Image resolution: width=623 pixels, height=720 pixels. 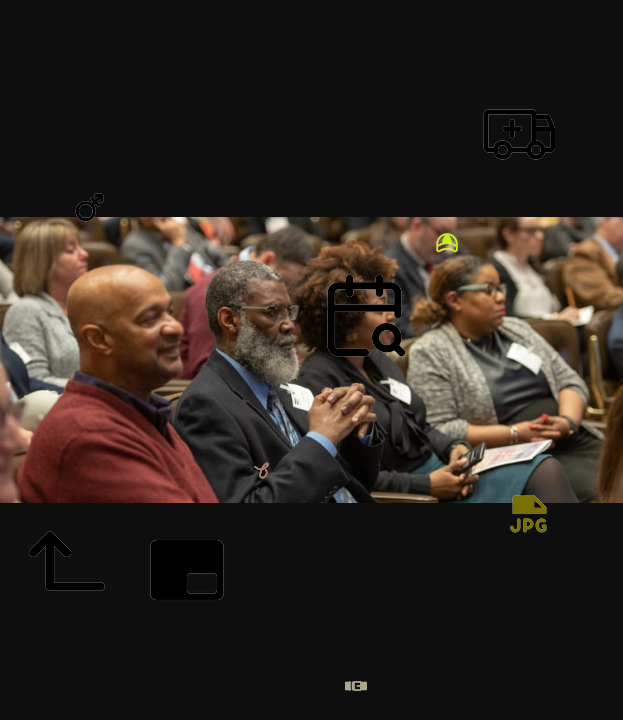 What do you see at coordinates (90, 207) in the screenshot?
I see `indicates transgender or non-binary gender identity option` at bounding box center [90, 207].